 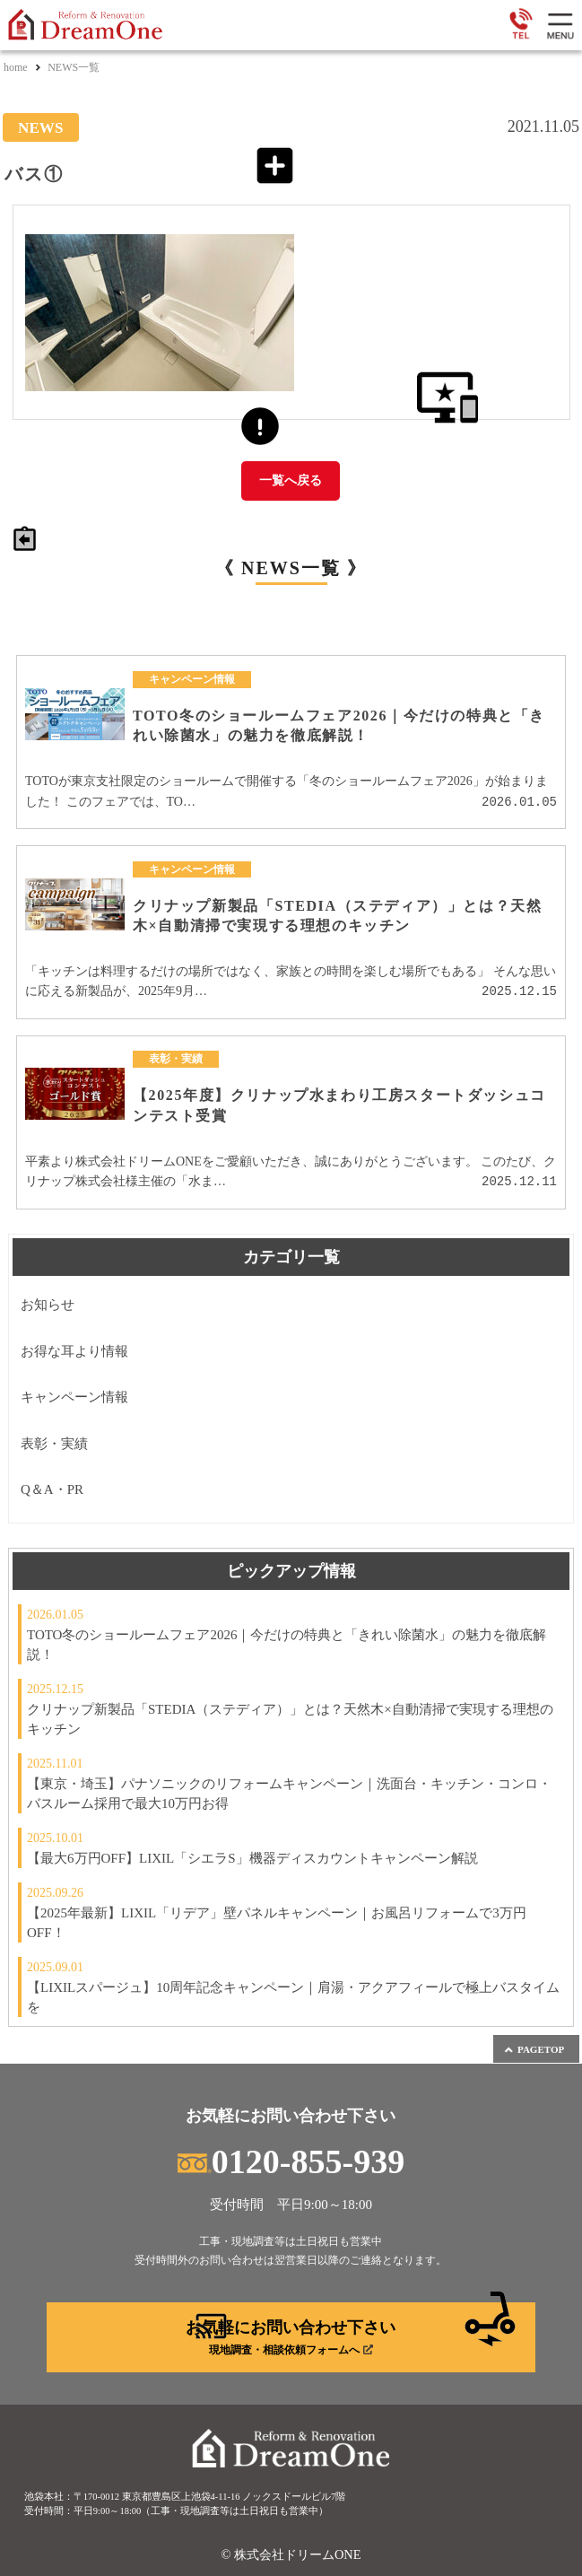 I want to click on cast screen to an external display, so click(x=211, y=2326).